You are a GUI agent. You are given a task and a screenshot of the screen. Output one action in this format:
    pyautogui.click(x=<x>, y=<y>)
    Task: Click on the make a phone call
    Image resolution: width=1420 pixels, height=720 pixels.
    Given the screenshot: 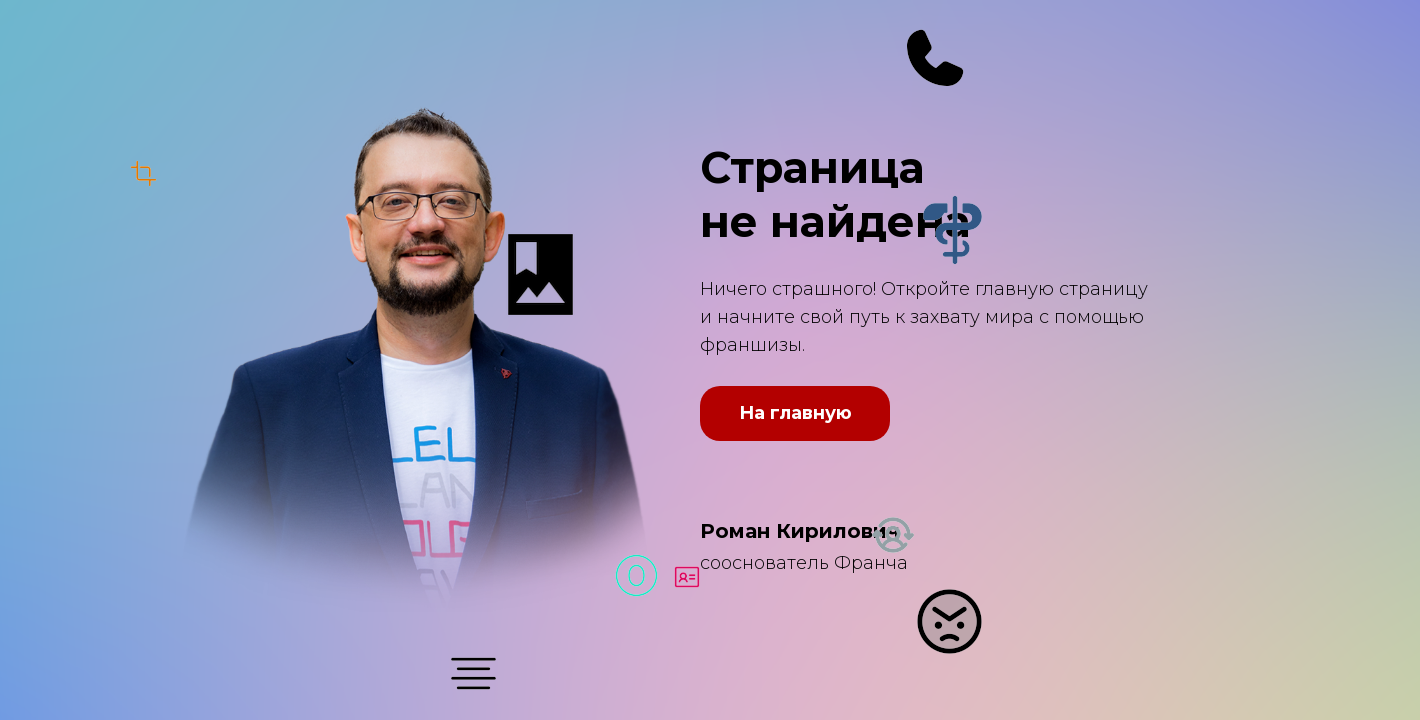 What is the action you would take?
    pyautogui.click(x=934, y=59)
    